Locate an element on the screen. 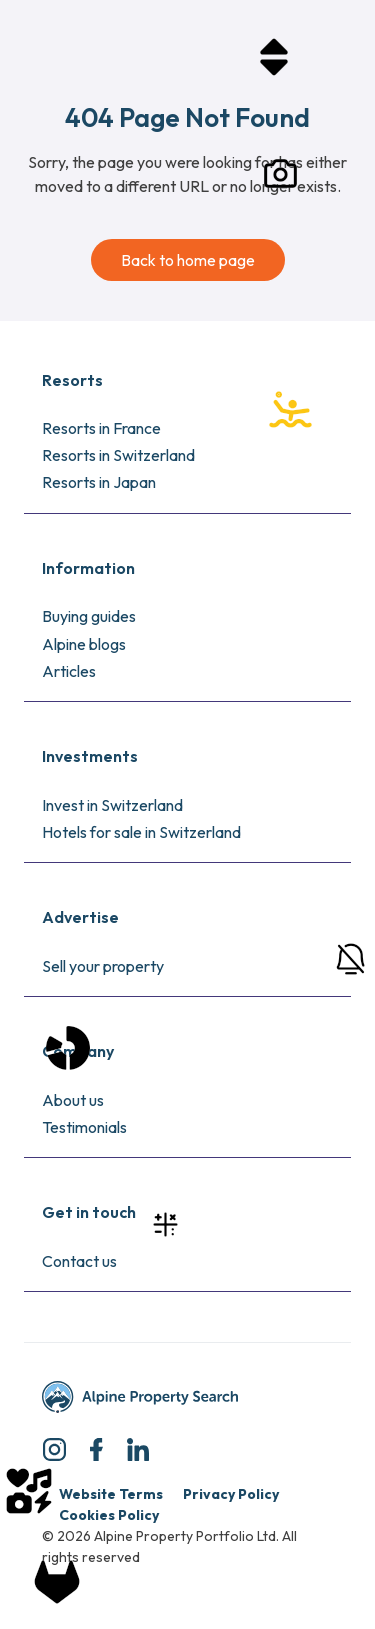 This screenshot has height=1629, width=375. view analytics or statistics breakdown is located at coordinates (68, 1048).